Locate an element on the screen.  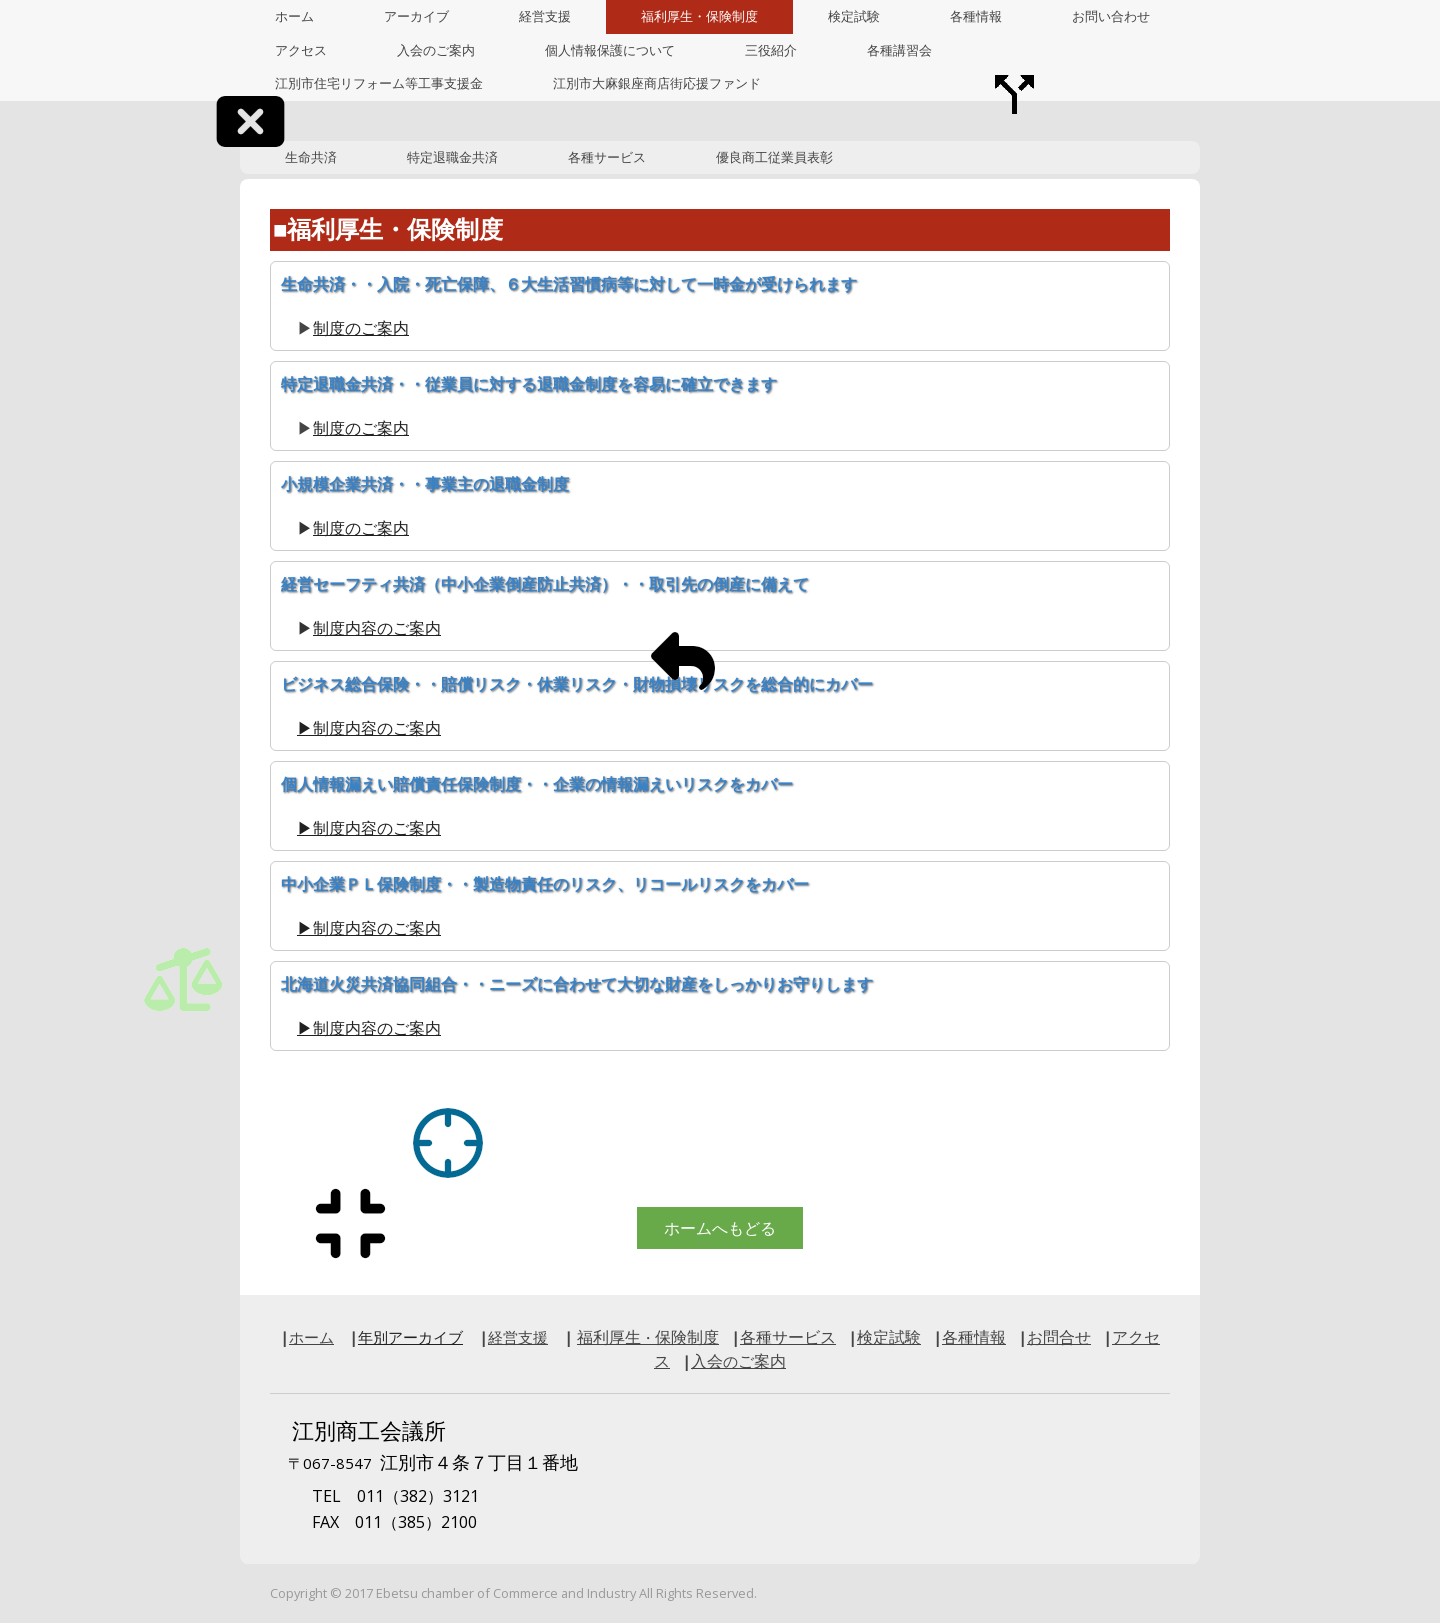
close or dismiss a dialog box is located at coordinates (250, 121).